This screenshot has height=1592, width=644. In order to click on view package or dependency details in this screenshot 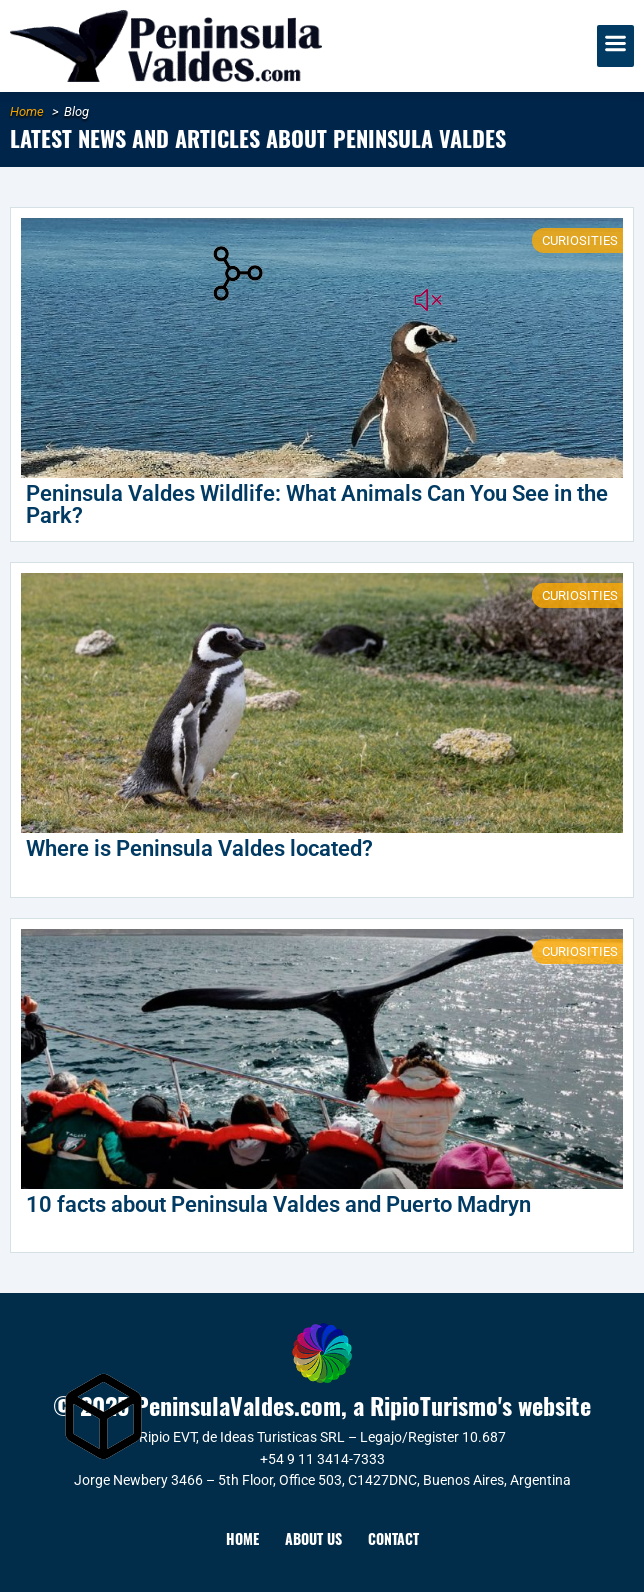, I will do `click(103, 1416)`.